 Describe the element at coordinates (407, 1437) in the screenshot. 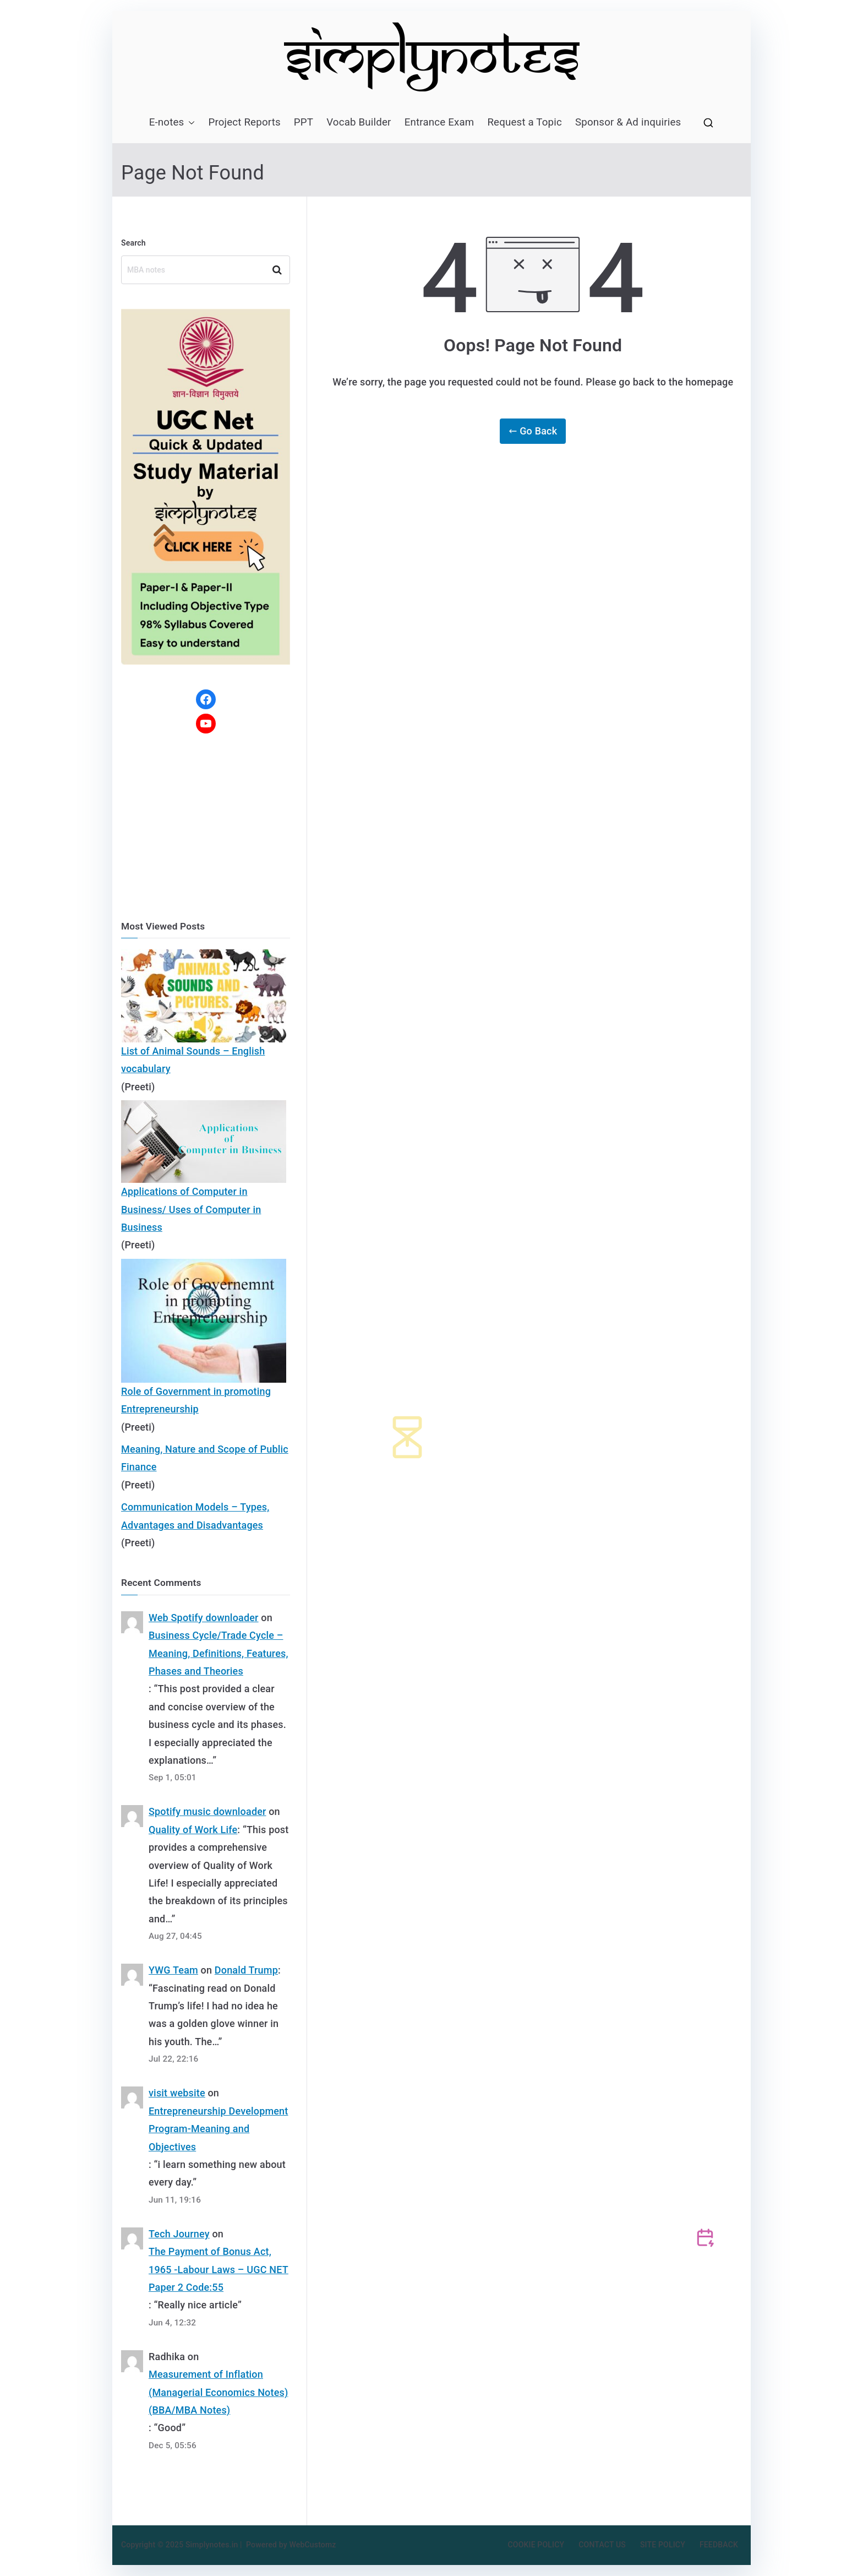

I see `indicates a process is in progress` at that location.